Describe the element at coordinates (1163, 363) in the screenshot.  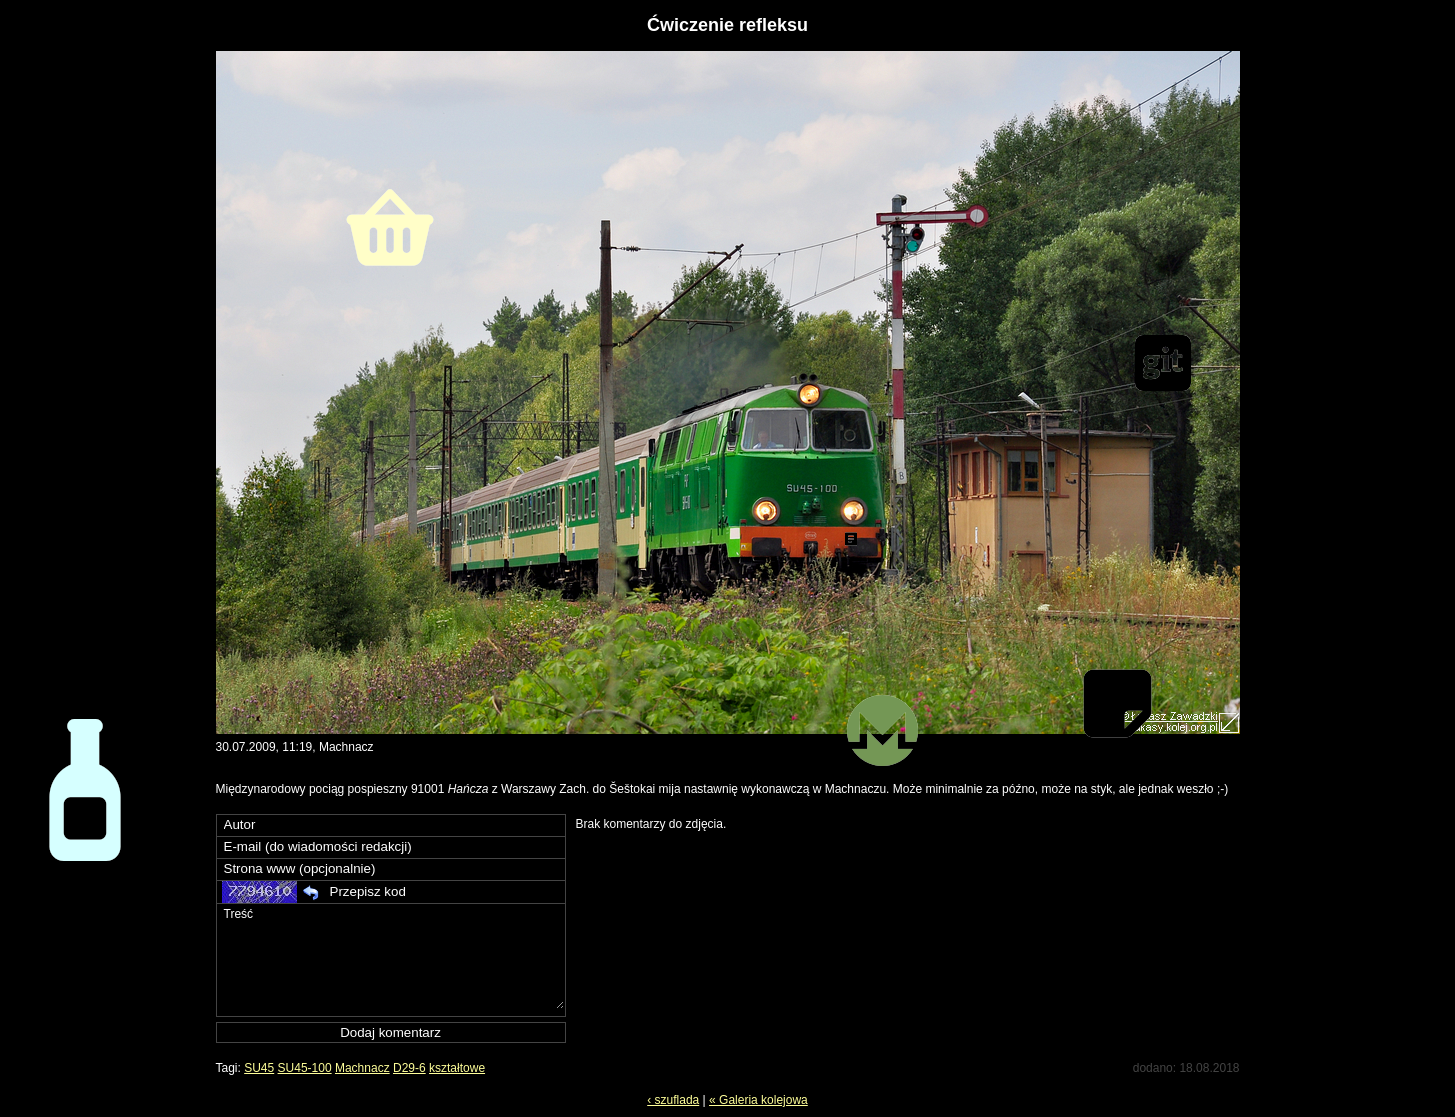
I see `git version control logo` at that location.